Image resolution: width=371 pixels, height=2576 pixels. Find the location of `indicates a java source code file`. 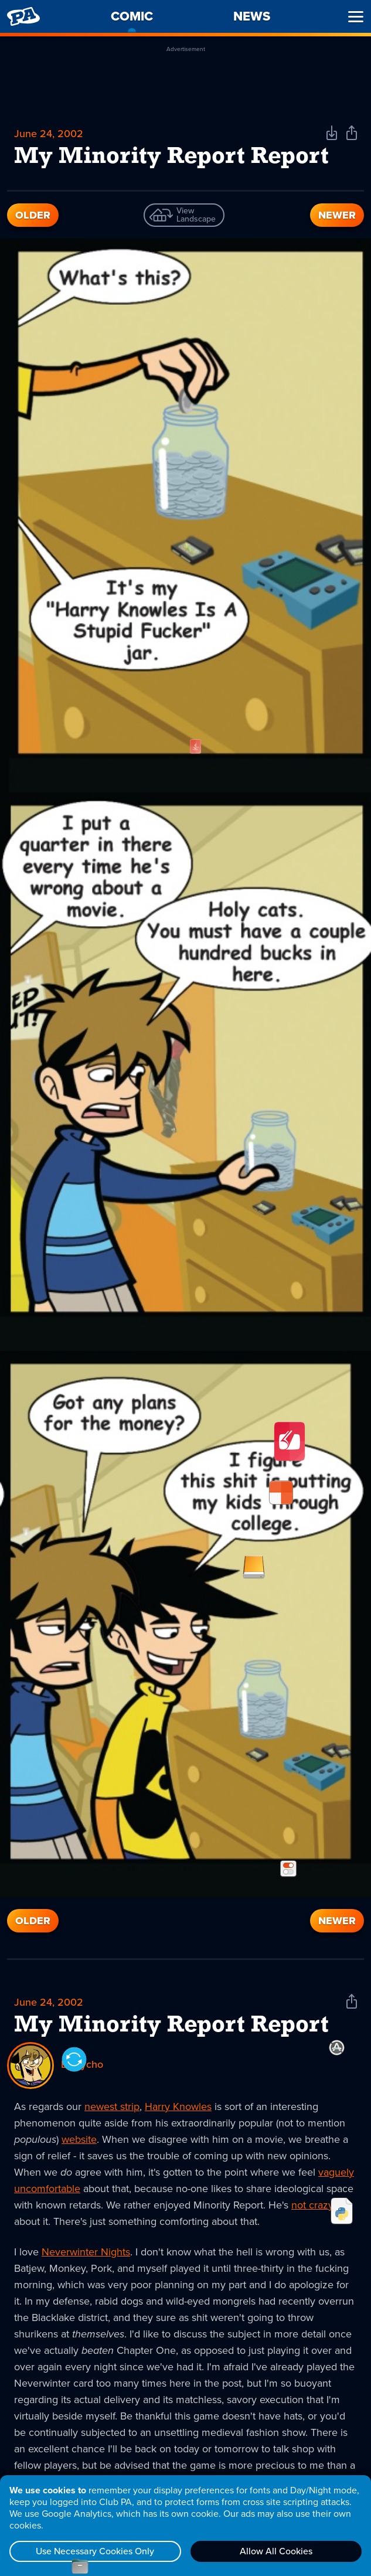

indicates a java source code file is located at coordinates (195, 746).